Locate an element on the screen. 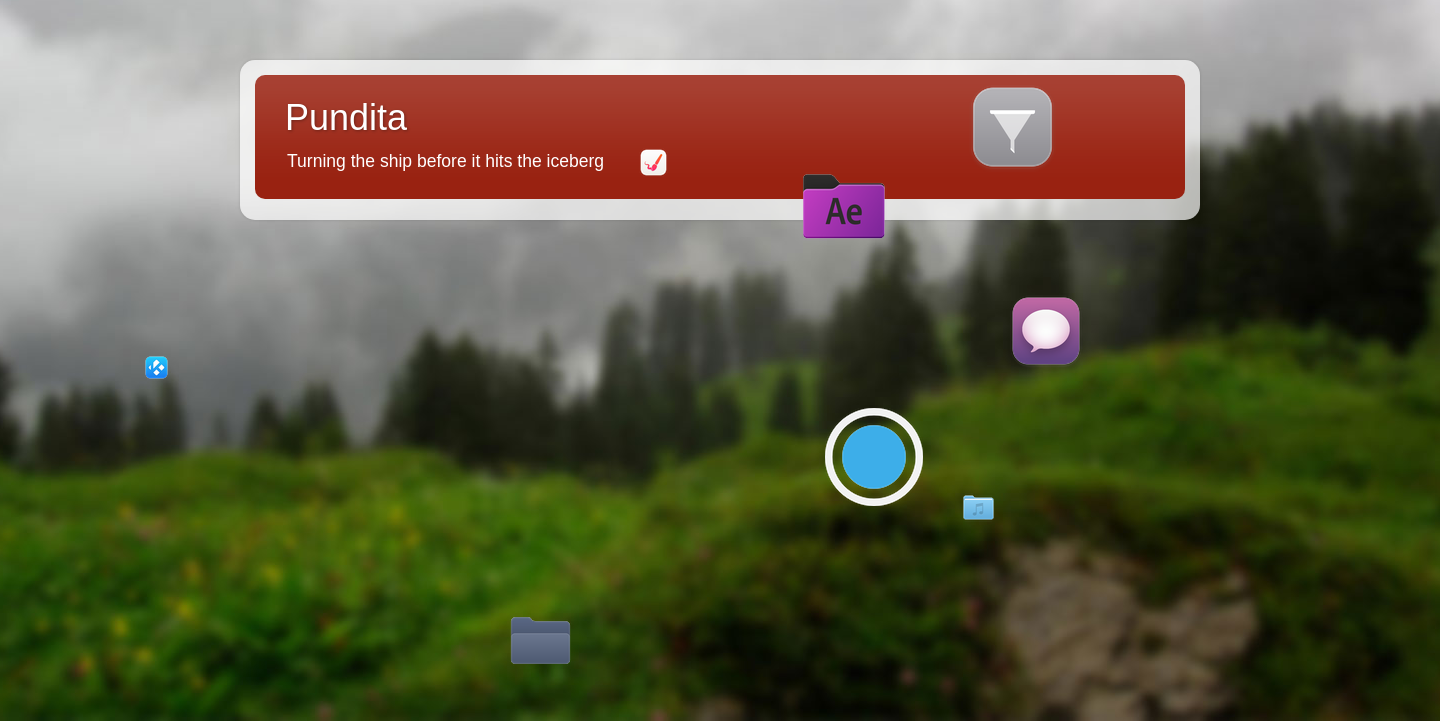 The image size is (1440, 721). folder containing Adobe After Effects project files is located at coordinates (843, 208).